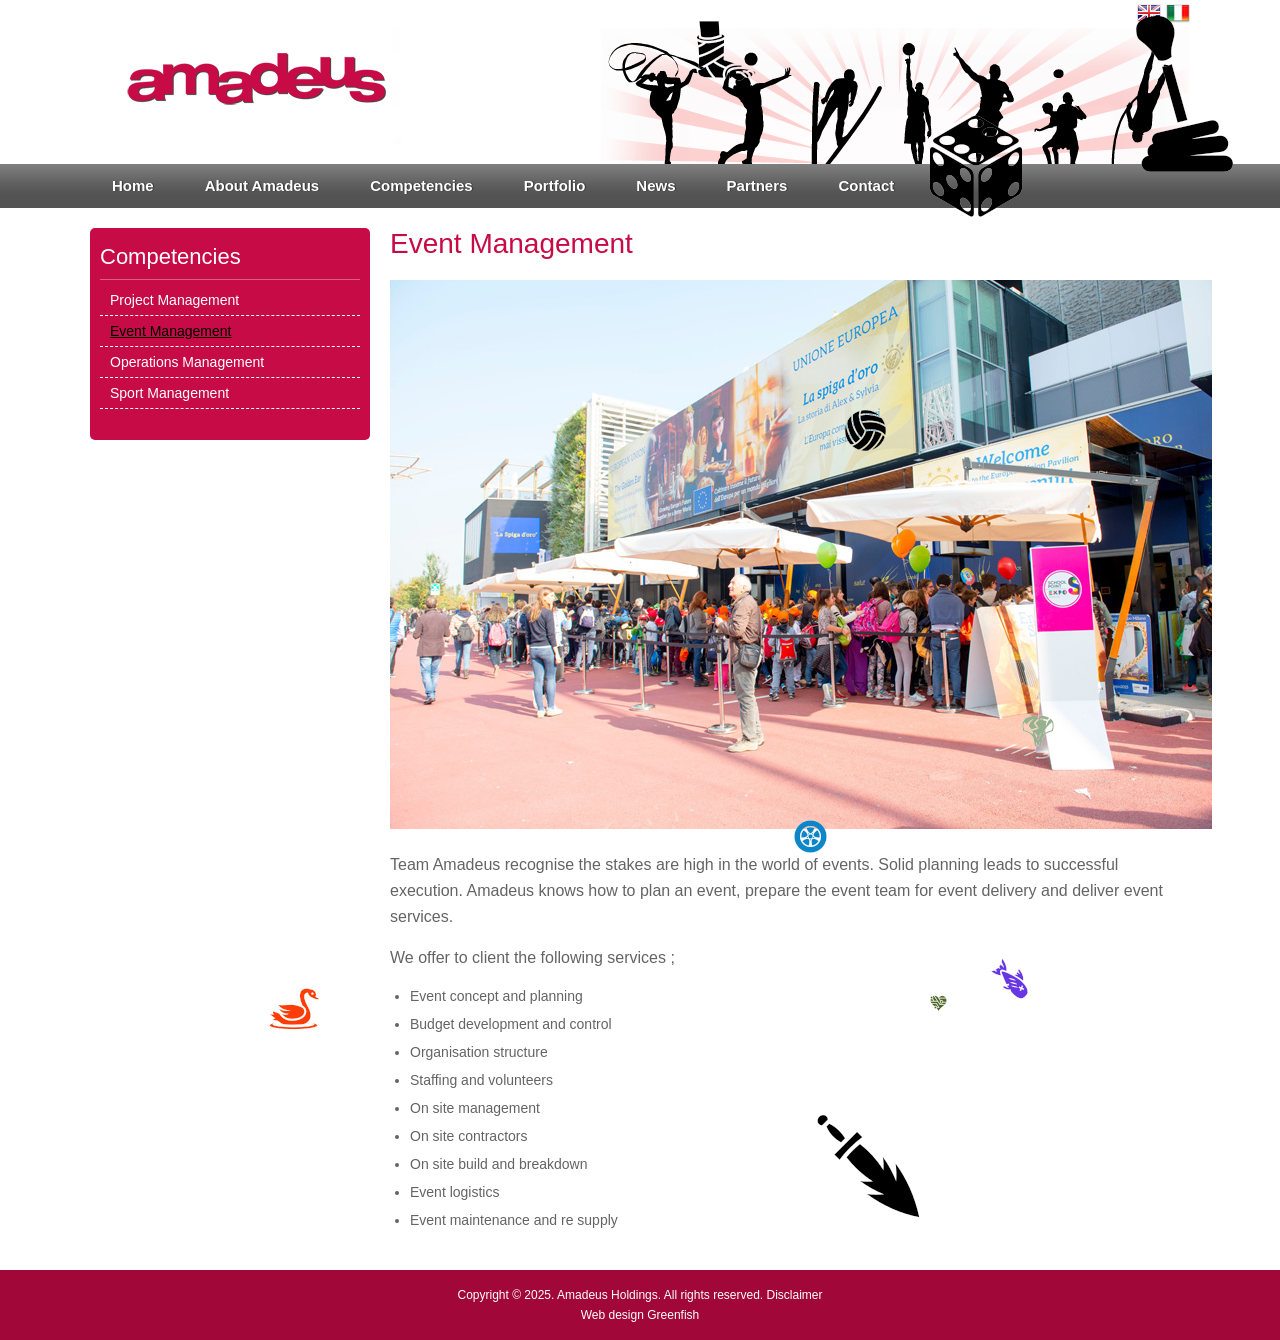 The height and width of the screenshot is (1340, 1280). What do you see at coordinates (726, 51) in the screenshot?
I see `indicates foot injury or bandaged condition` at bounding box center [726, 51].